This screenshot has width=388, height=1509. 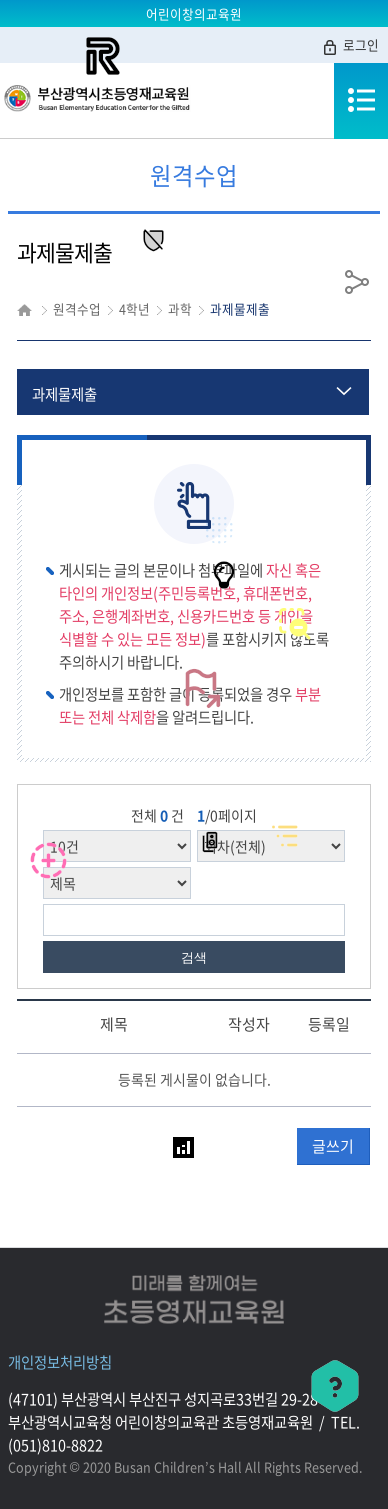 I want to click on view hierarchical list or tree structure, so click(x=284, y=836).